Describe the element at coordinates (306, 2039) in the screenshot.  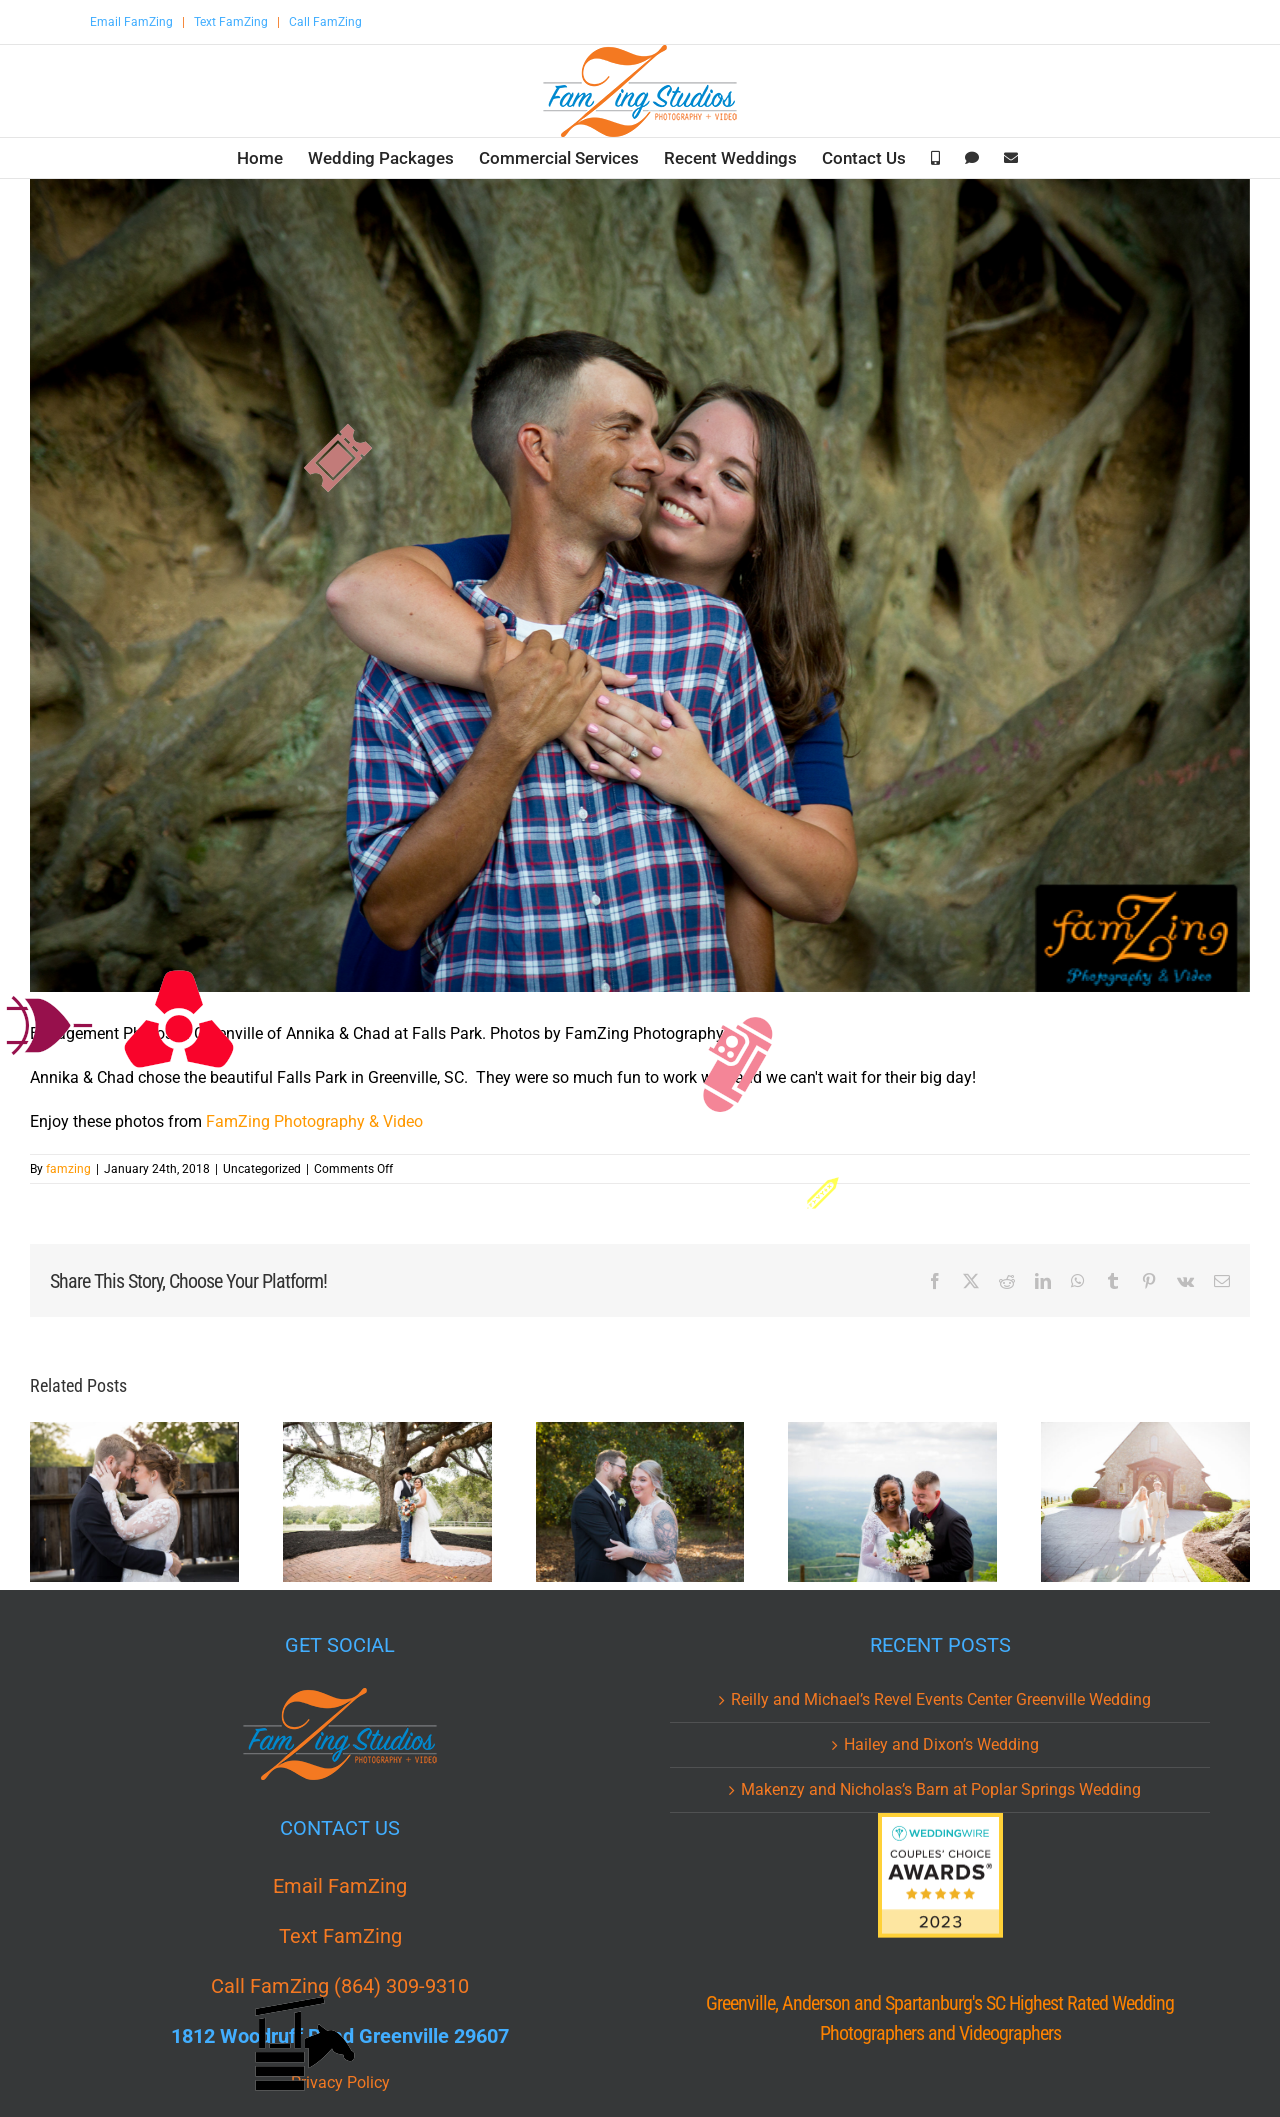
I see `access the stable or horse shelter` at that location.